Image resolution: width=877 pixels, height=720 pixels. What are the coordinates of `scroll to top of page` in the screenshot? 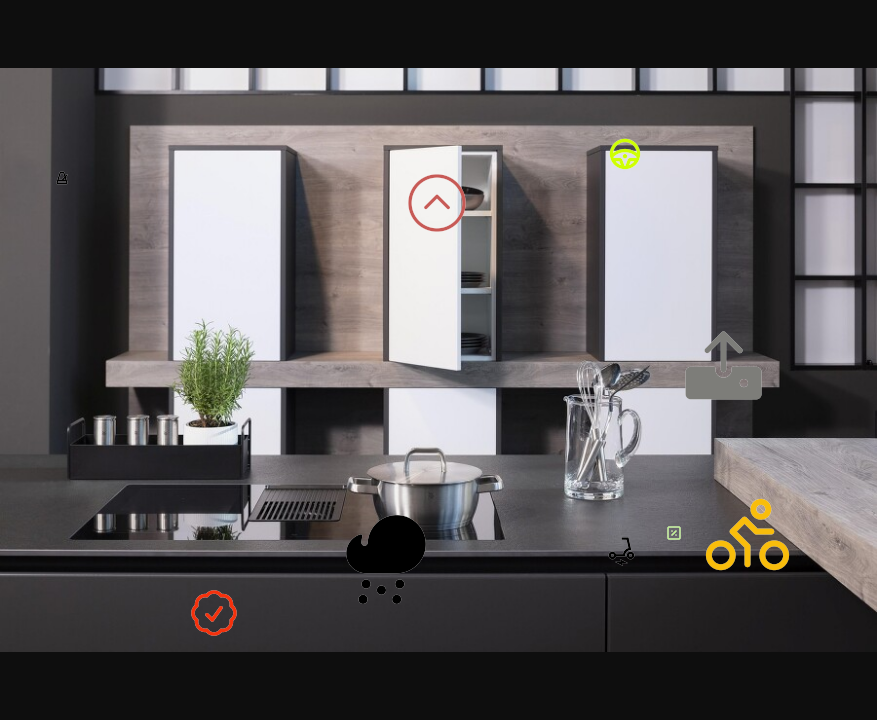 It's located at (437, 203).